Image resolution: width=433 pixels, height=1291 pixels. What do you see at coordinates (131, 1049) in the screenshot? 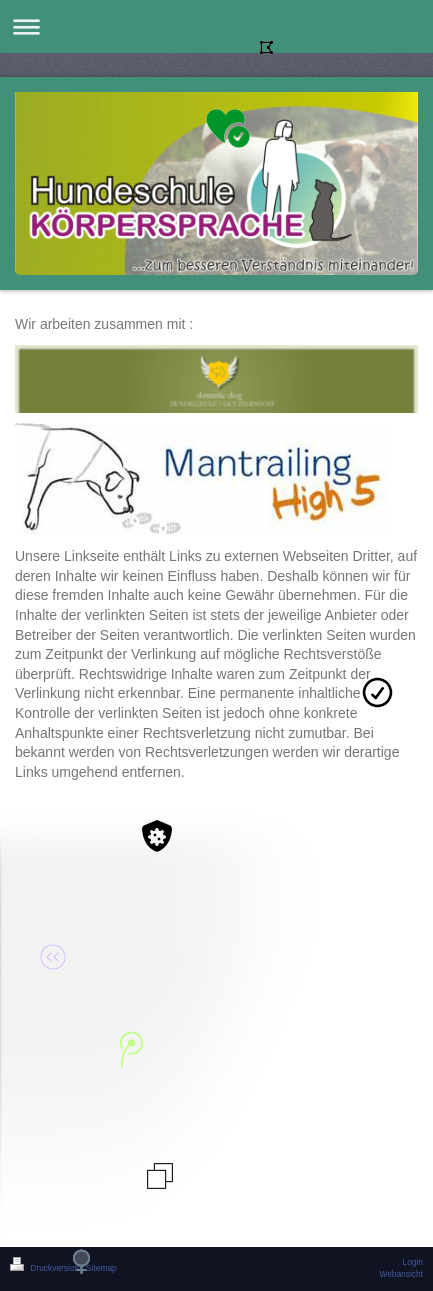
I see `open tencent weibo app` at bounding box center [131, 1049].